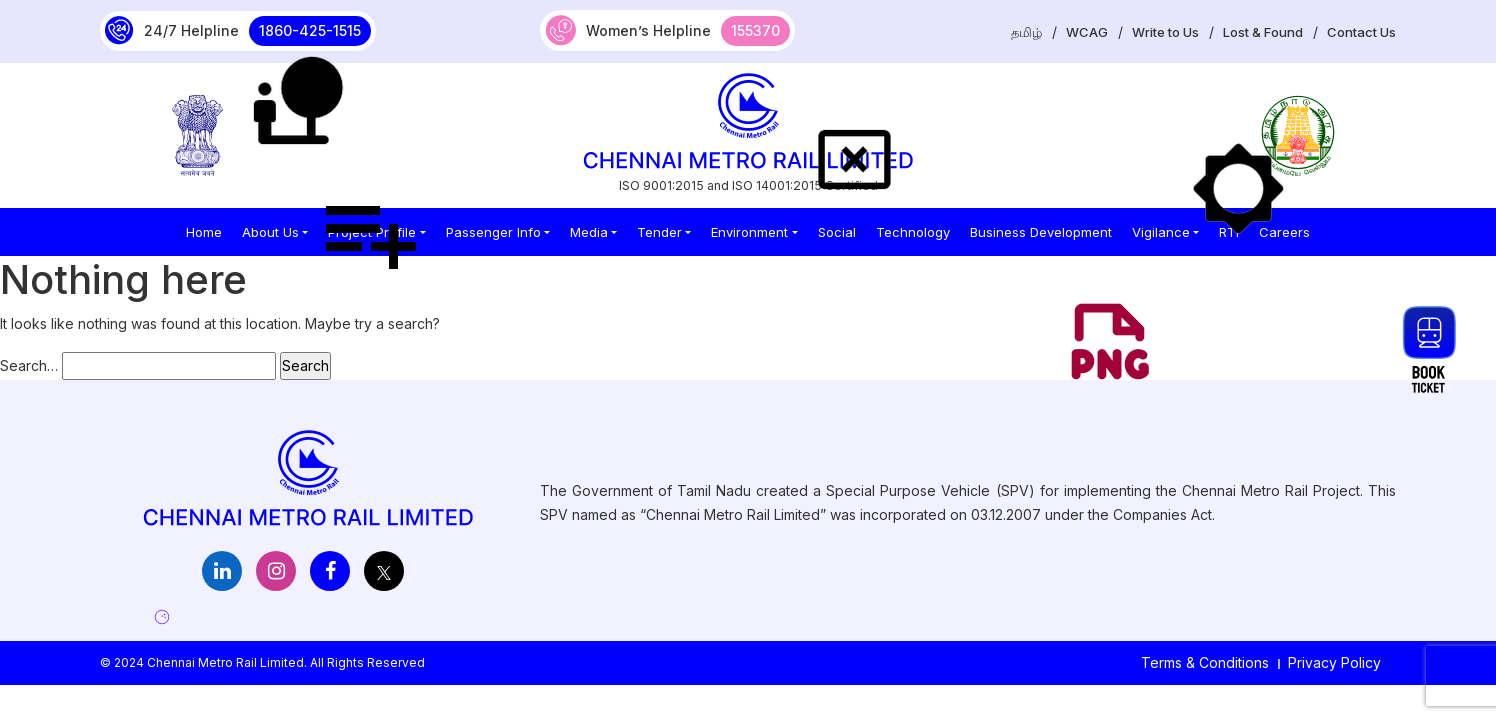  I want to click on a png image file, so click(1109, 344).